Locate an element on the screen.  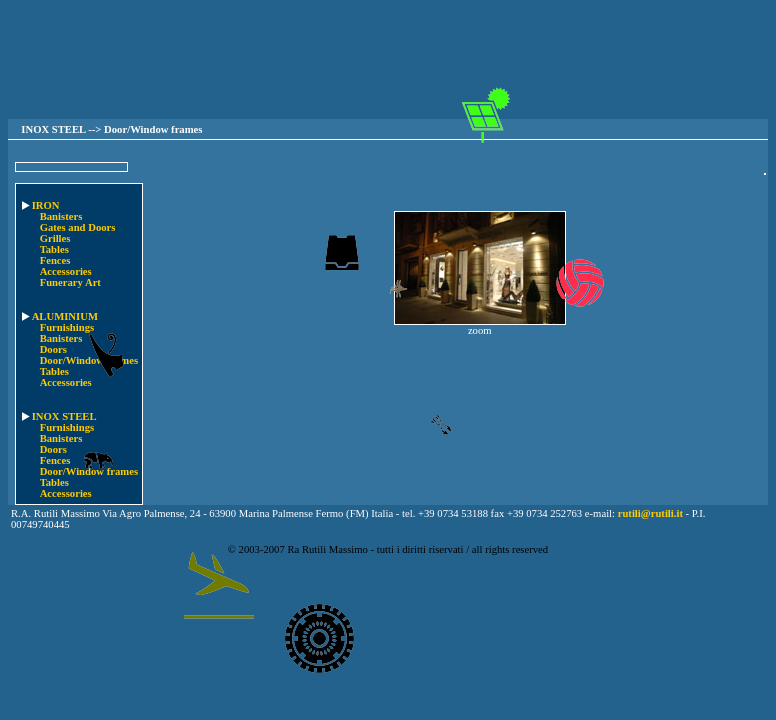
access volleyball or beach sports content is located at coordinates (580, 283).